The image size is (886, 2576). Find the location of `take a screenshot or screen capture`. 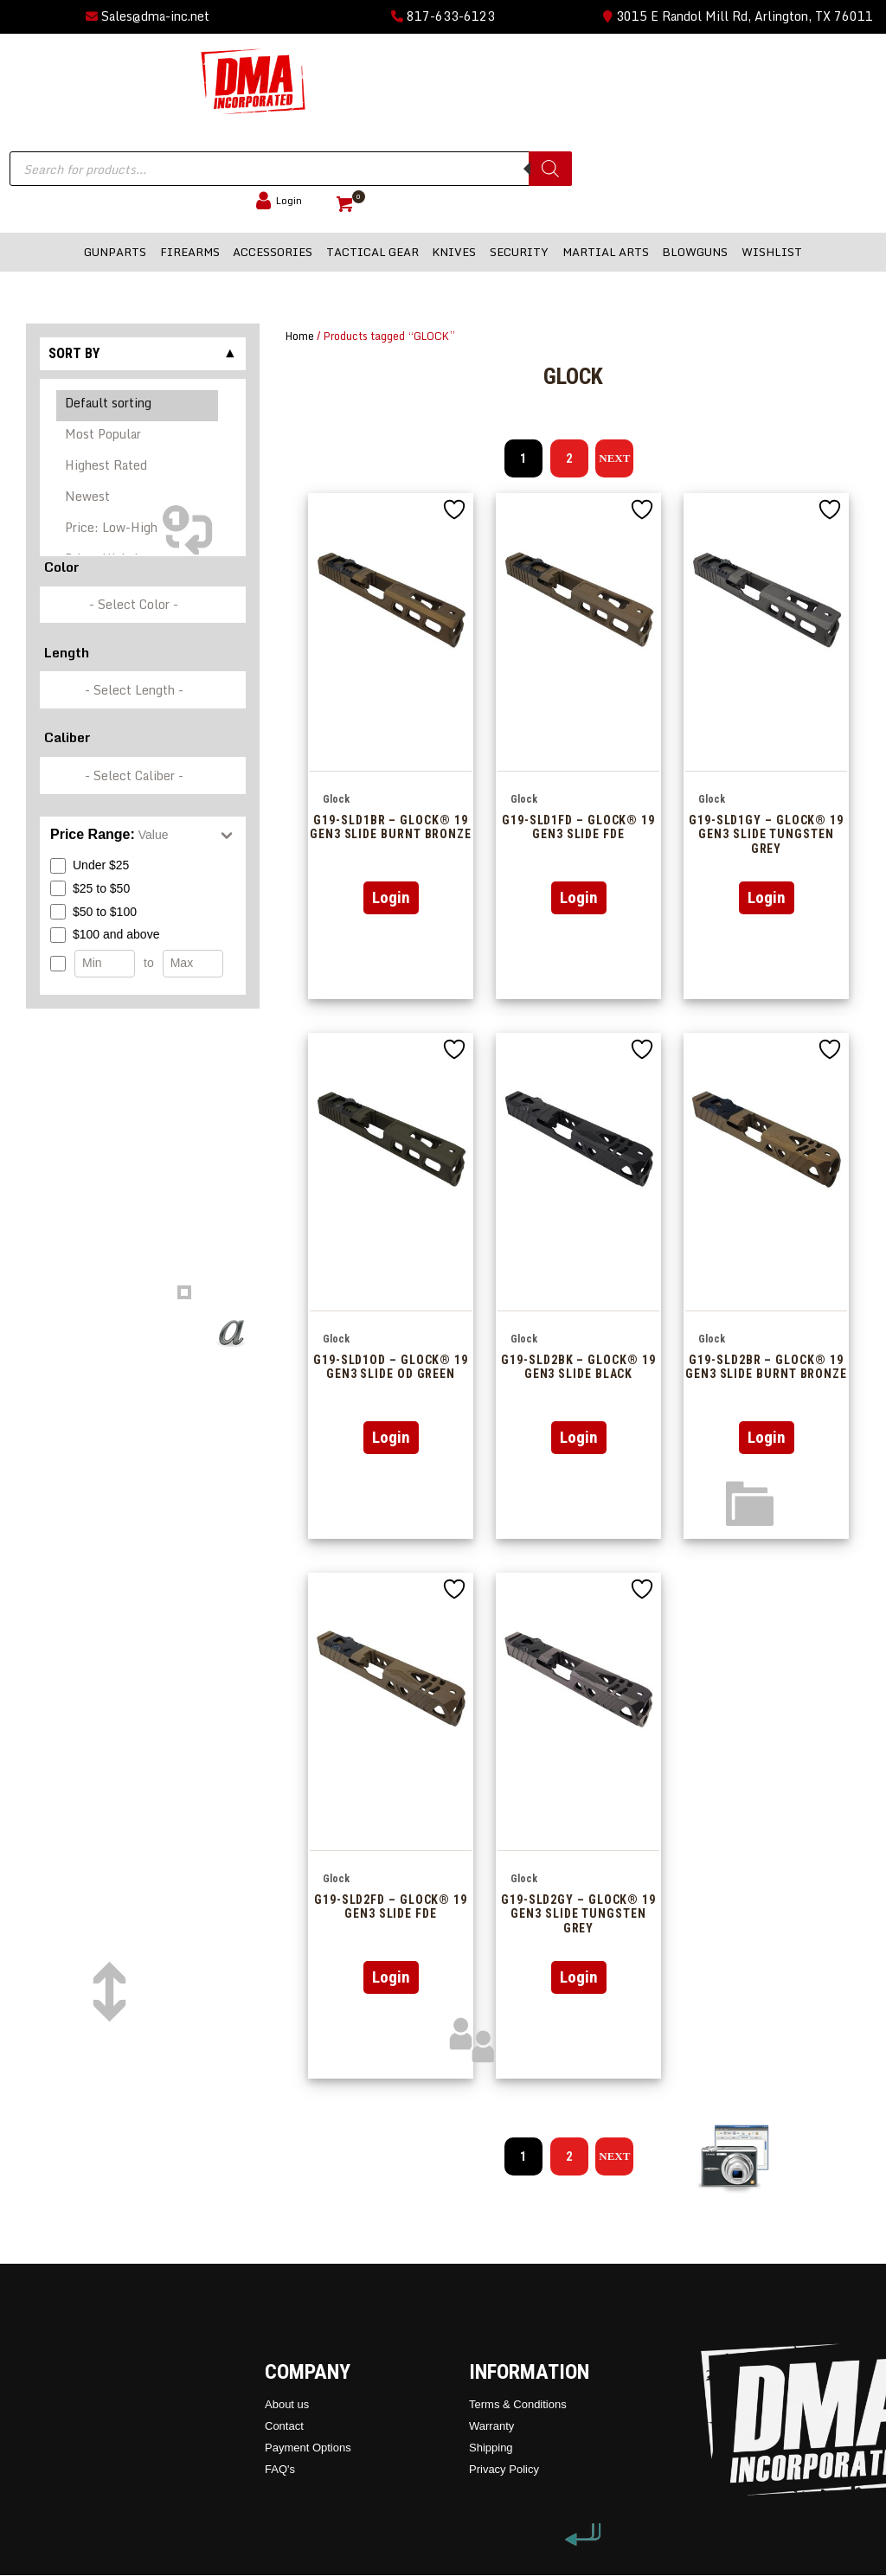

take a screenshot or screen capture is located at coordinates (735, 2156).